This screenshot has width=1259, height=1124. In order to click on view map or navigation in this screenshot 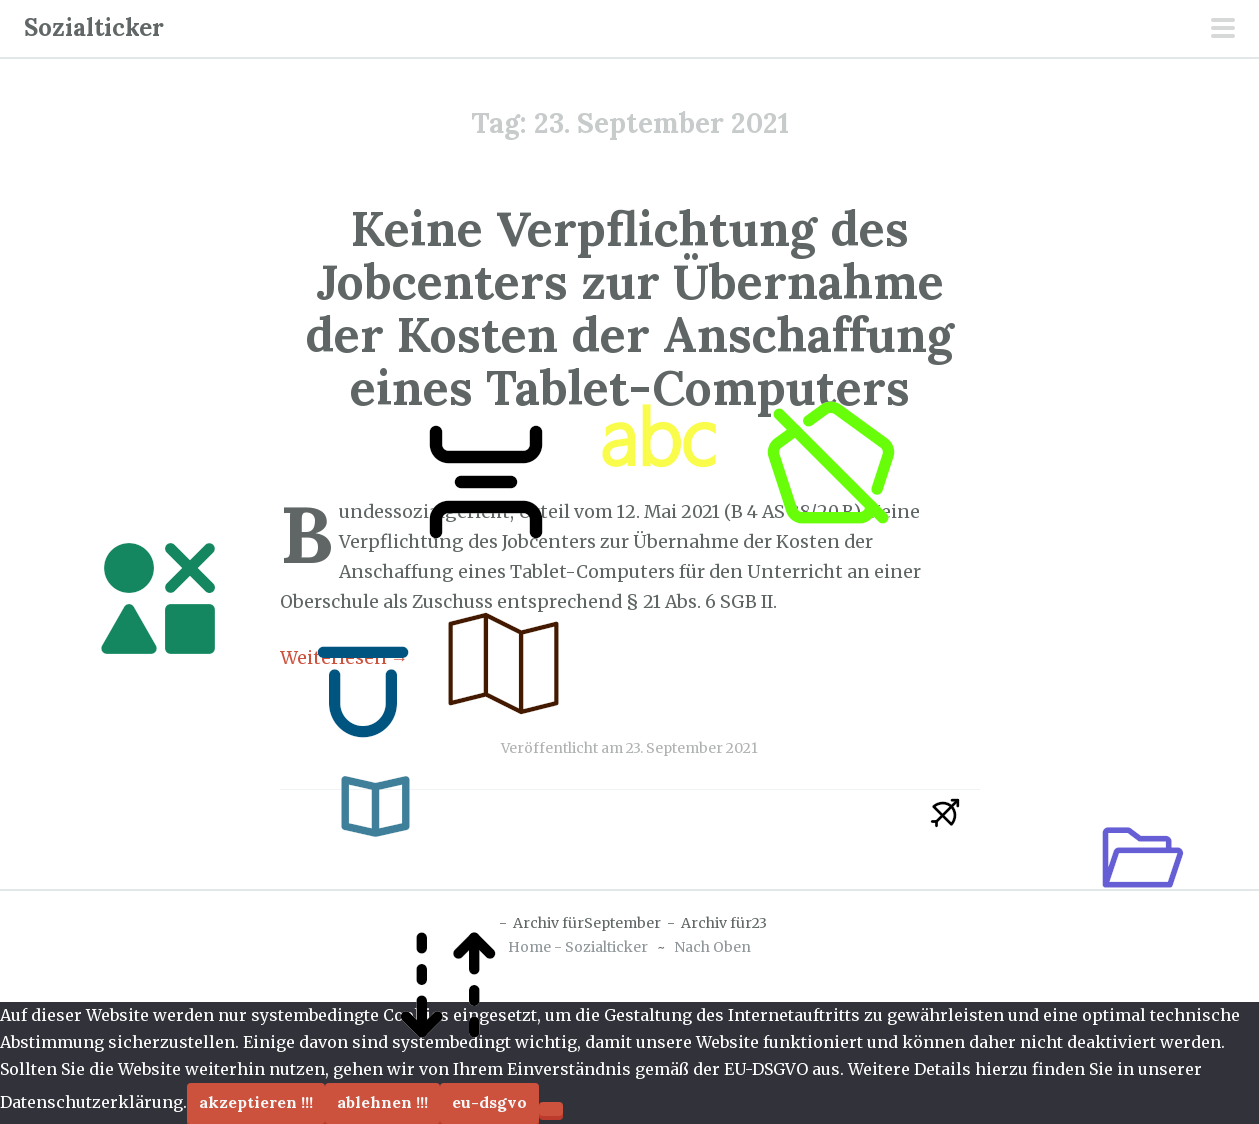, I will do `click(503, 663)`.